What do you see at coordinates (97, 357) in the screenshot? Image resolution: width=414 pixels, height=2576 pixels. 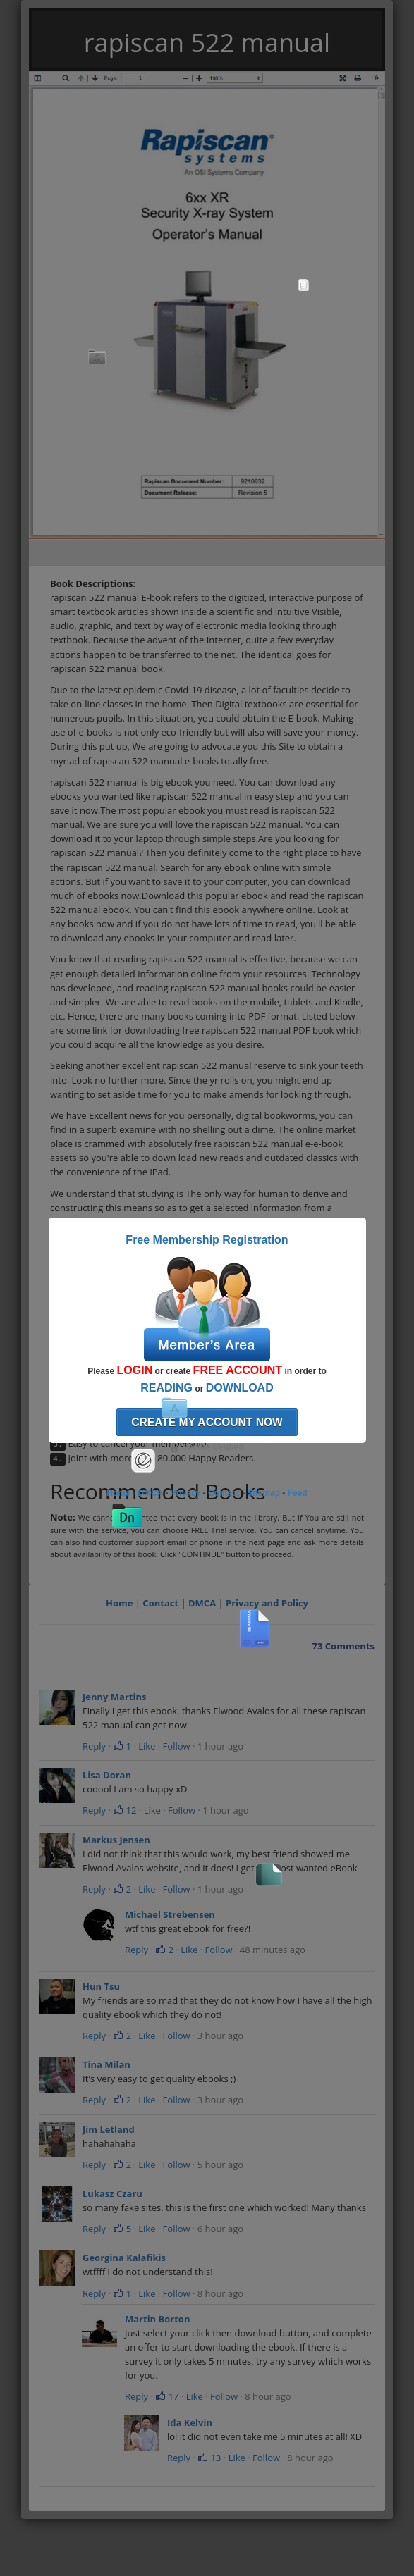 I see `open your music files folder` at bounding box center [97, 357].